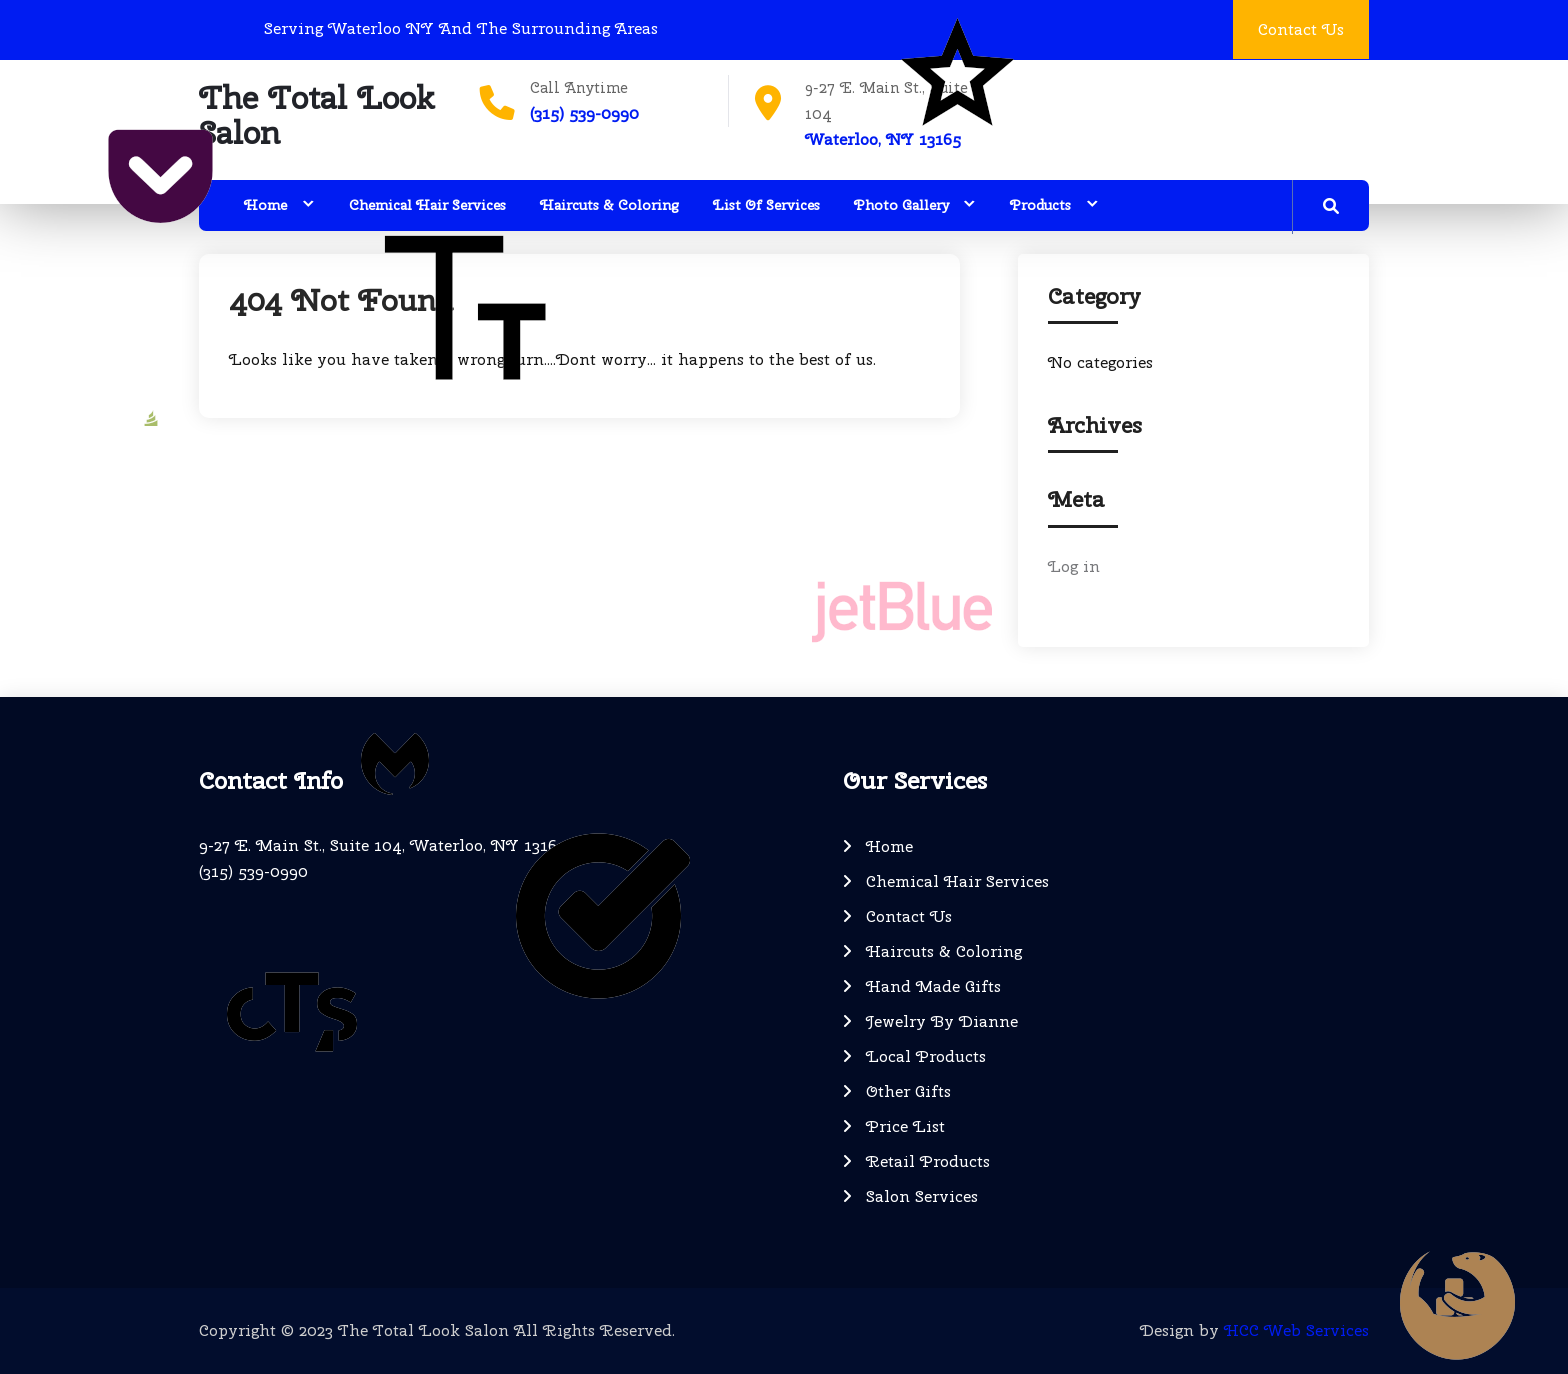 The height and width of the screenshot is (1374, 1568). I want to click on adjust text size settings, so click(469, 303).